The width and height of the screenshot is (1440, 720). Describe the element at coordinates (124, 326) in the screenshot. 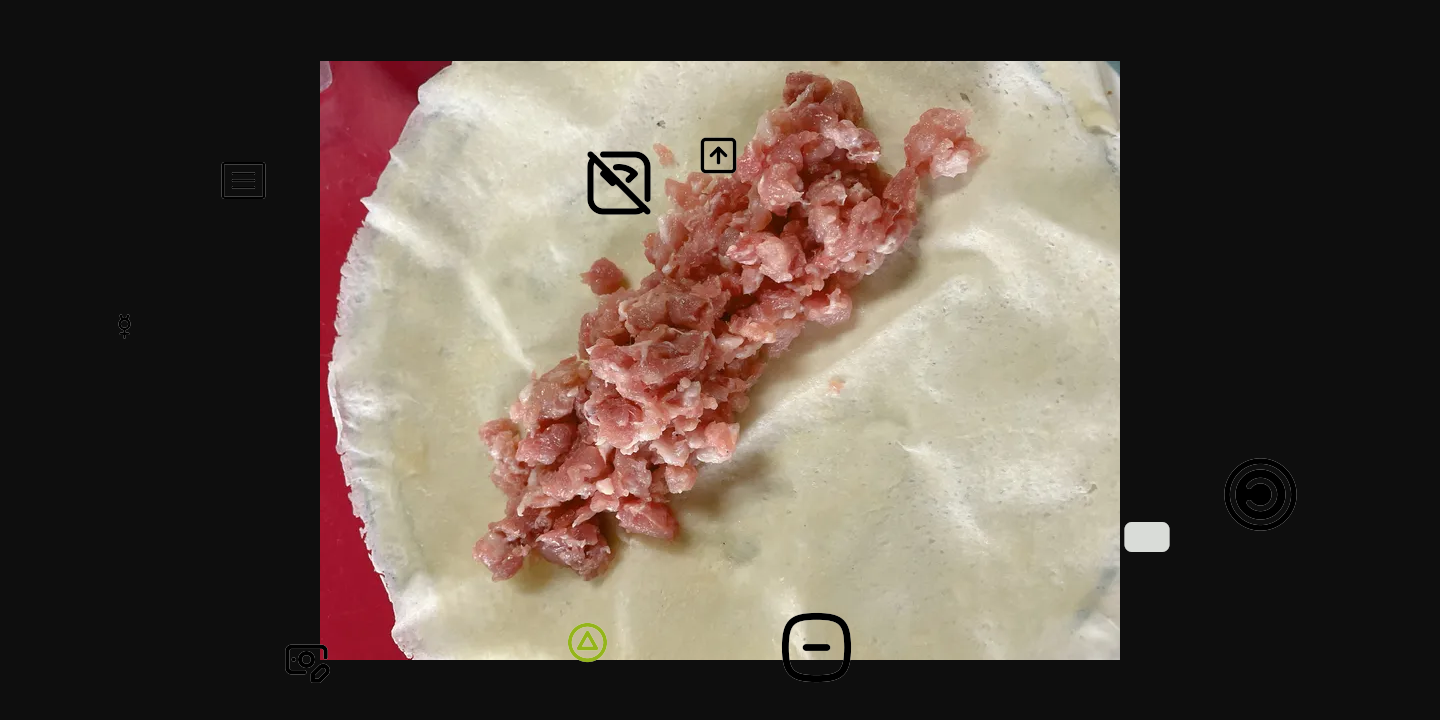

I see `select hermaphrodite/intersex gender identity` at that location.